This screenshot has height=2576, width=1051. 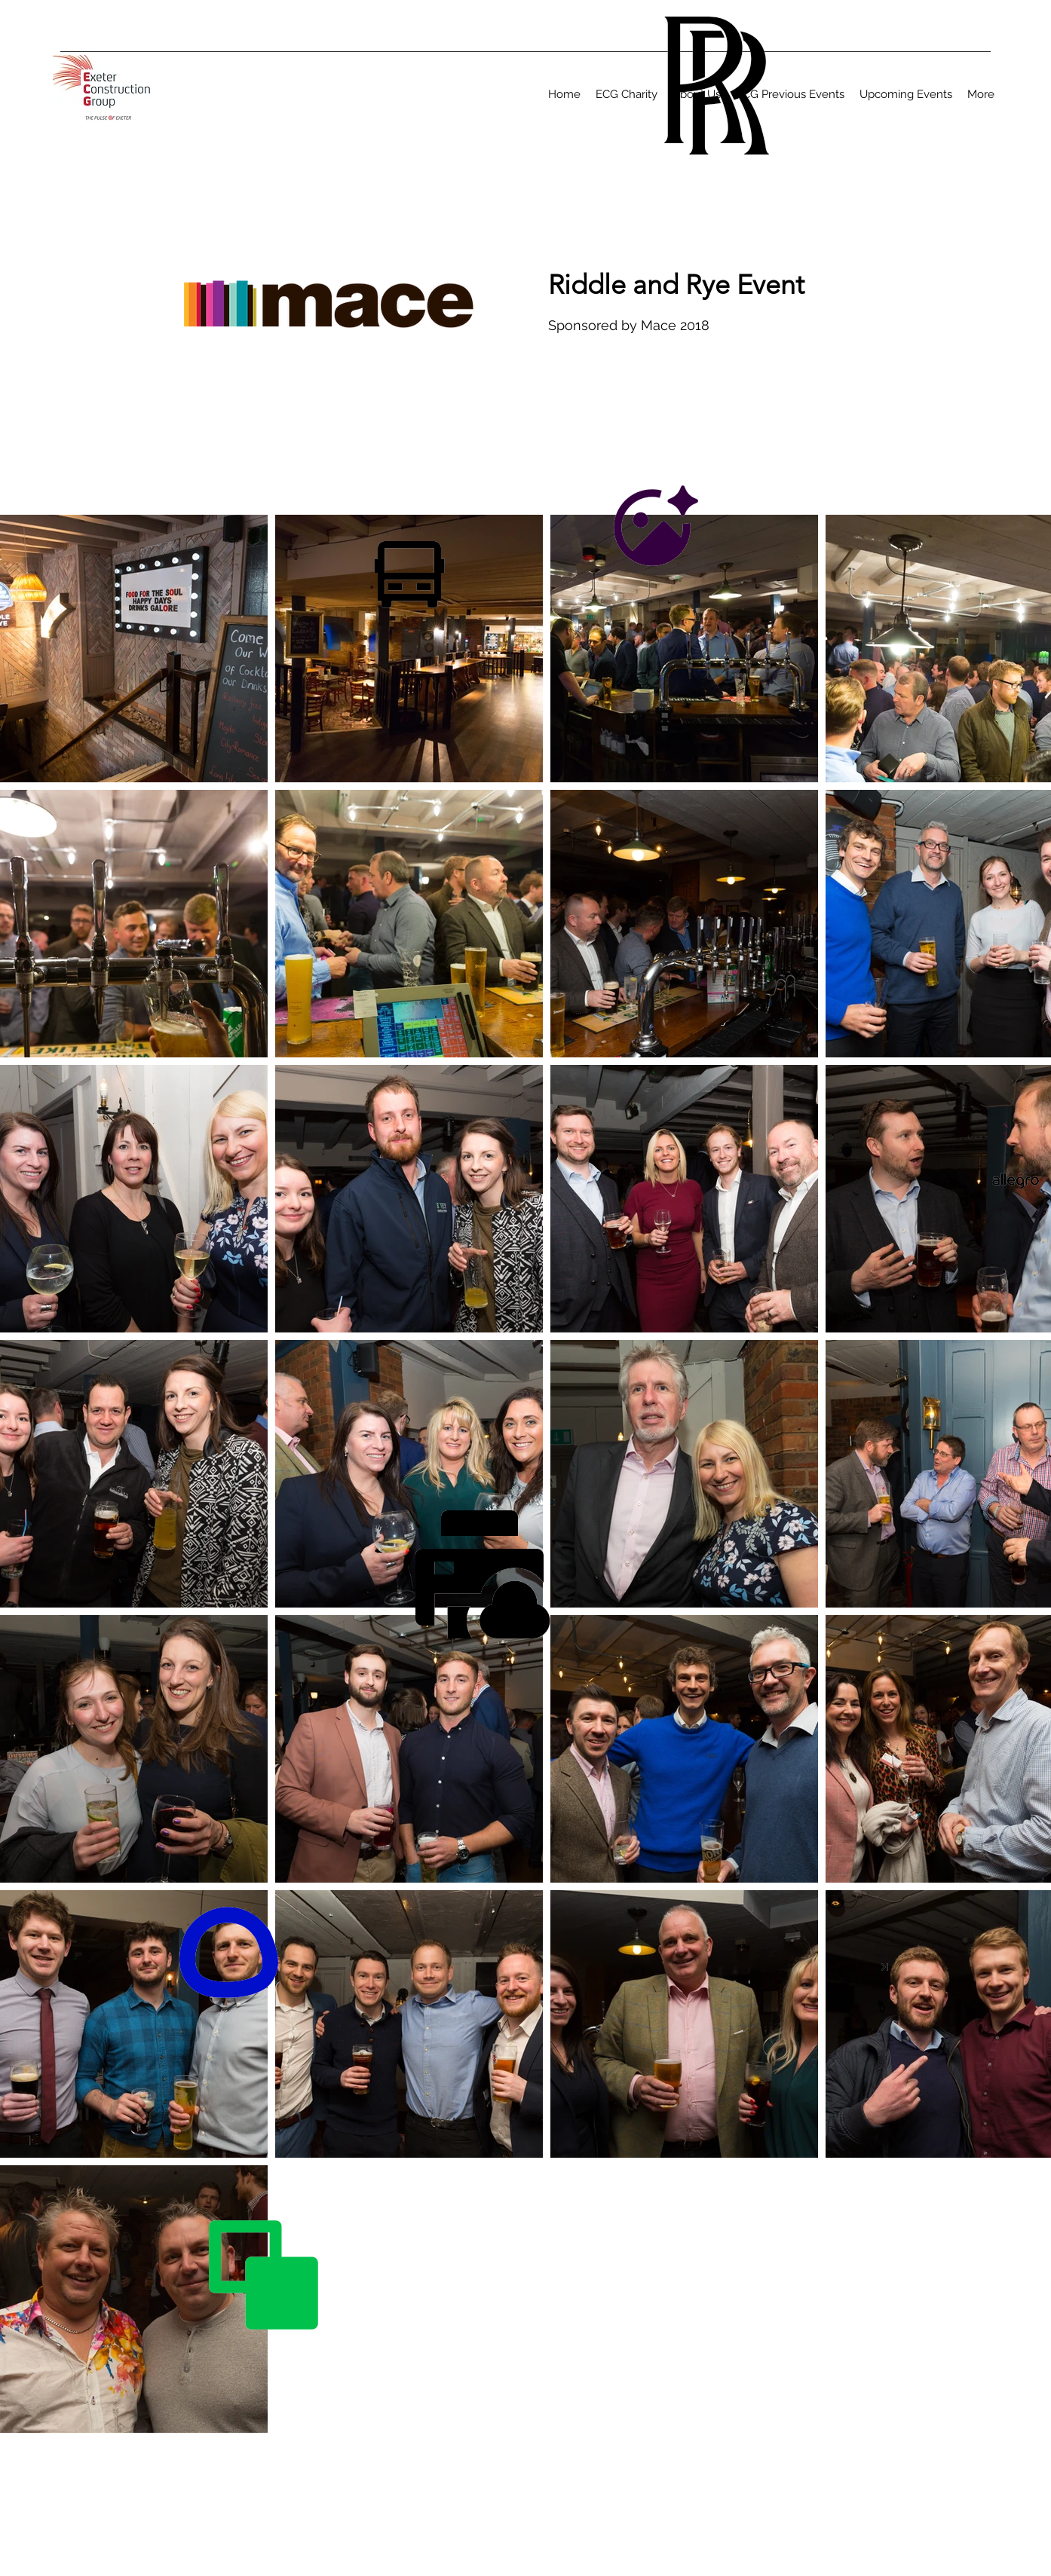 What do you see at coordinates (409, 573) in the screenshot?
I see `view public transit options` at bounding box center [409, 573].